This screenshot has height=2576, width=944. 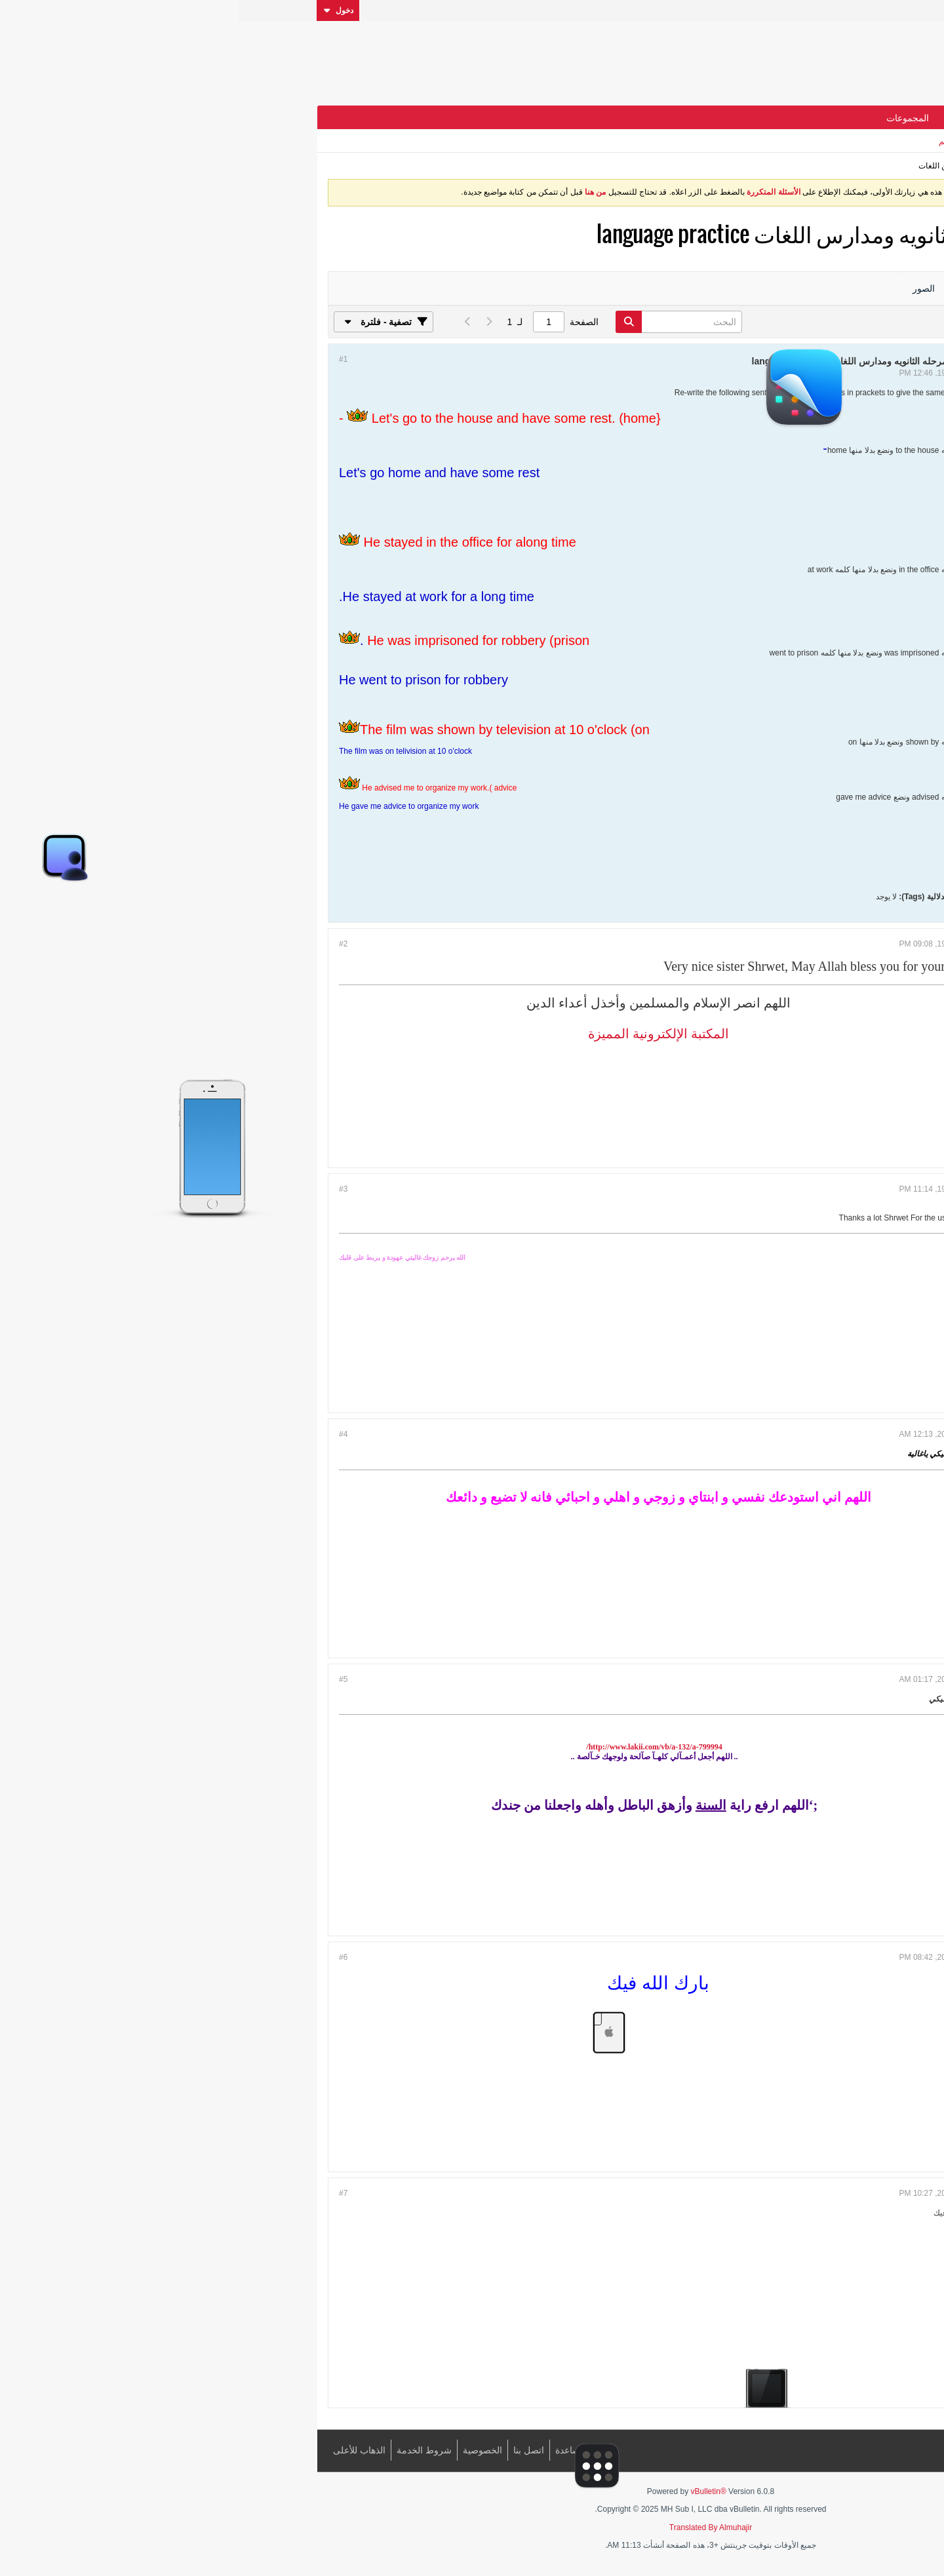 What do you see at coordinates (766, 2388) in the screenshot?
I see `iPod nano device connected` at bounding box center [766, 2388].